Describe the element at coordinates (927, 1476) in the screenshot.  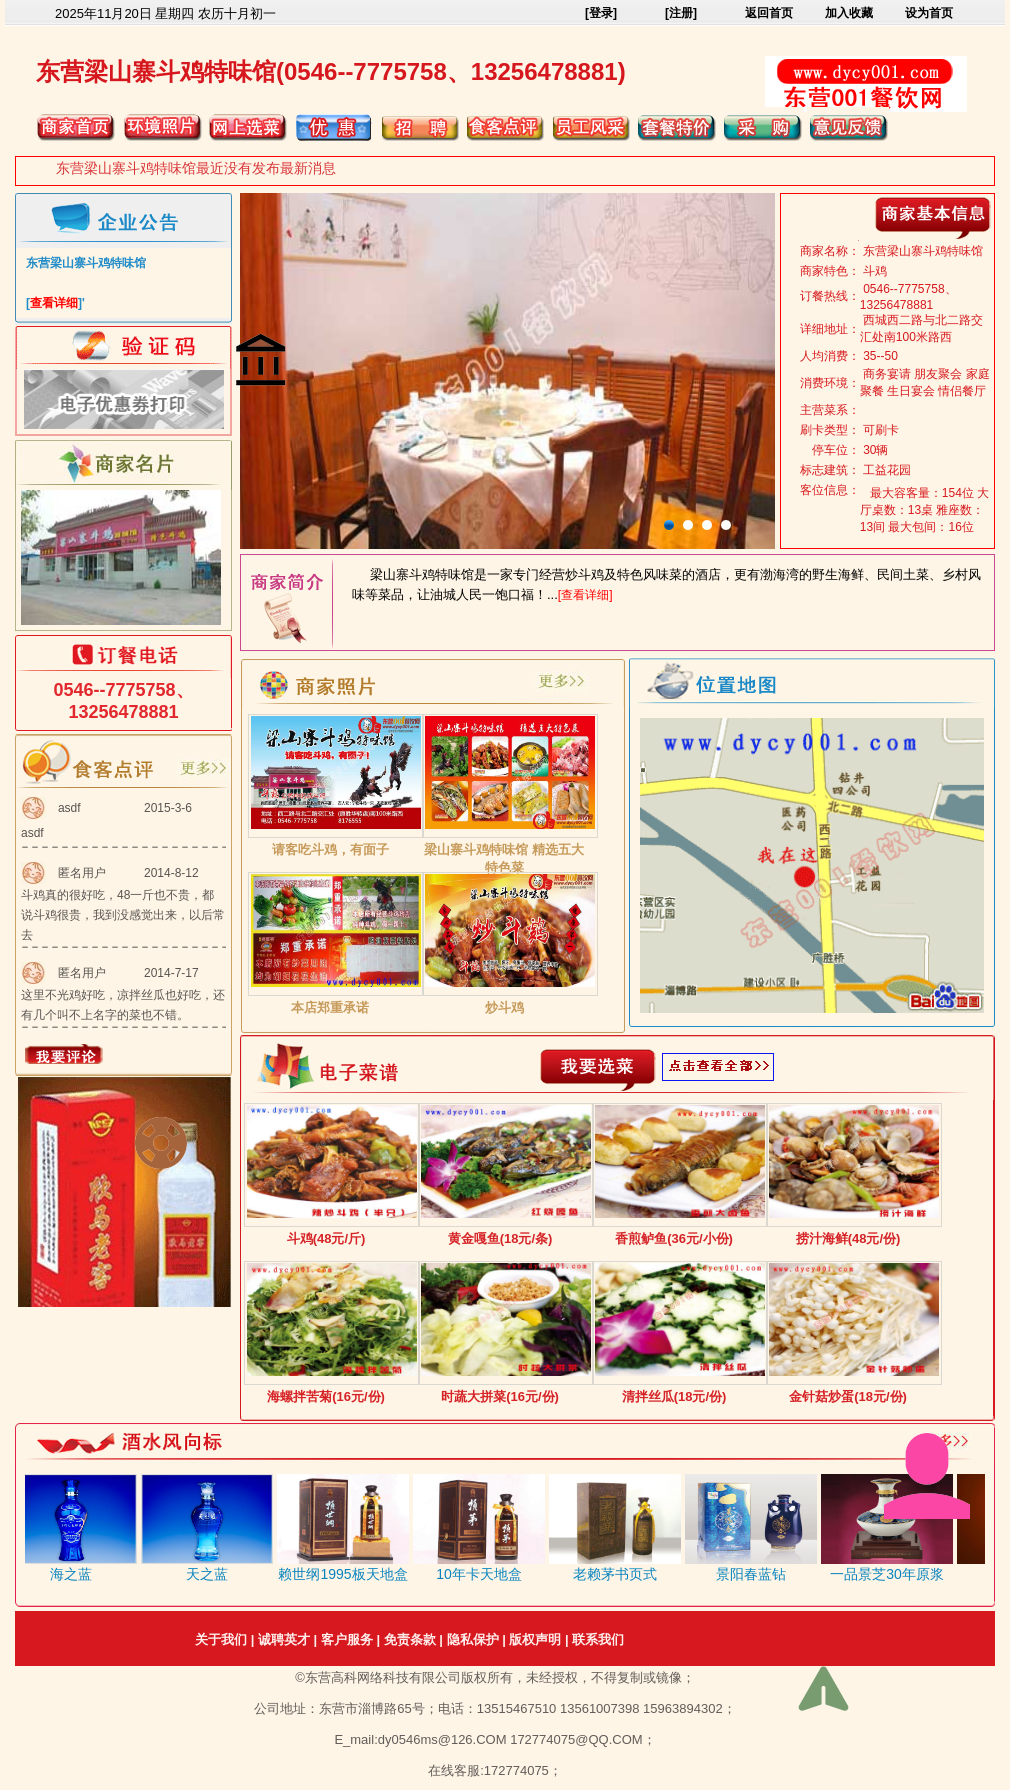
I see `view your profile` at that location.